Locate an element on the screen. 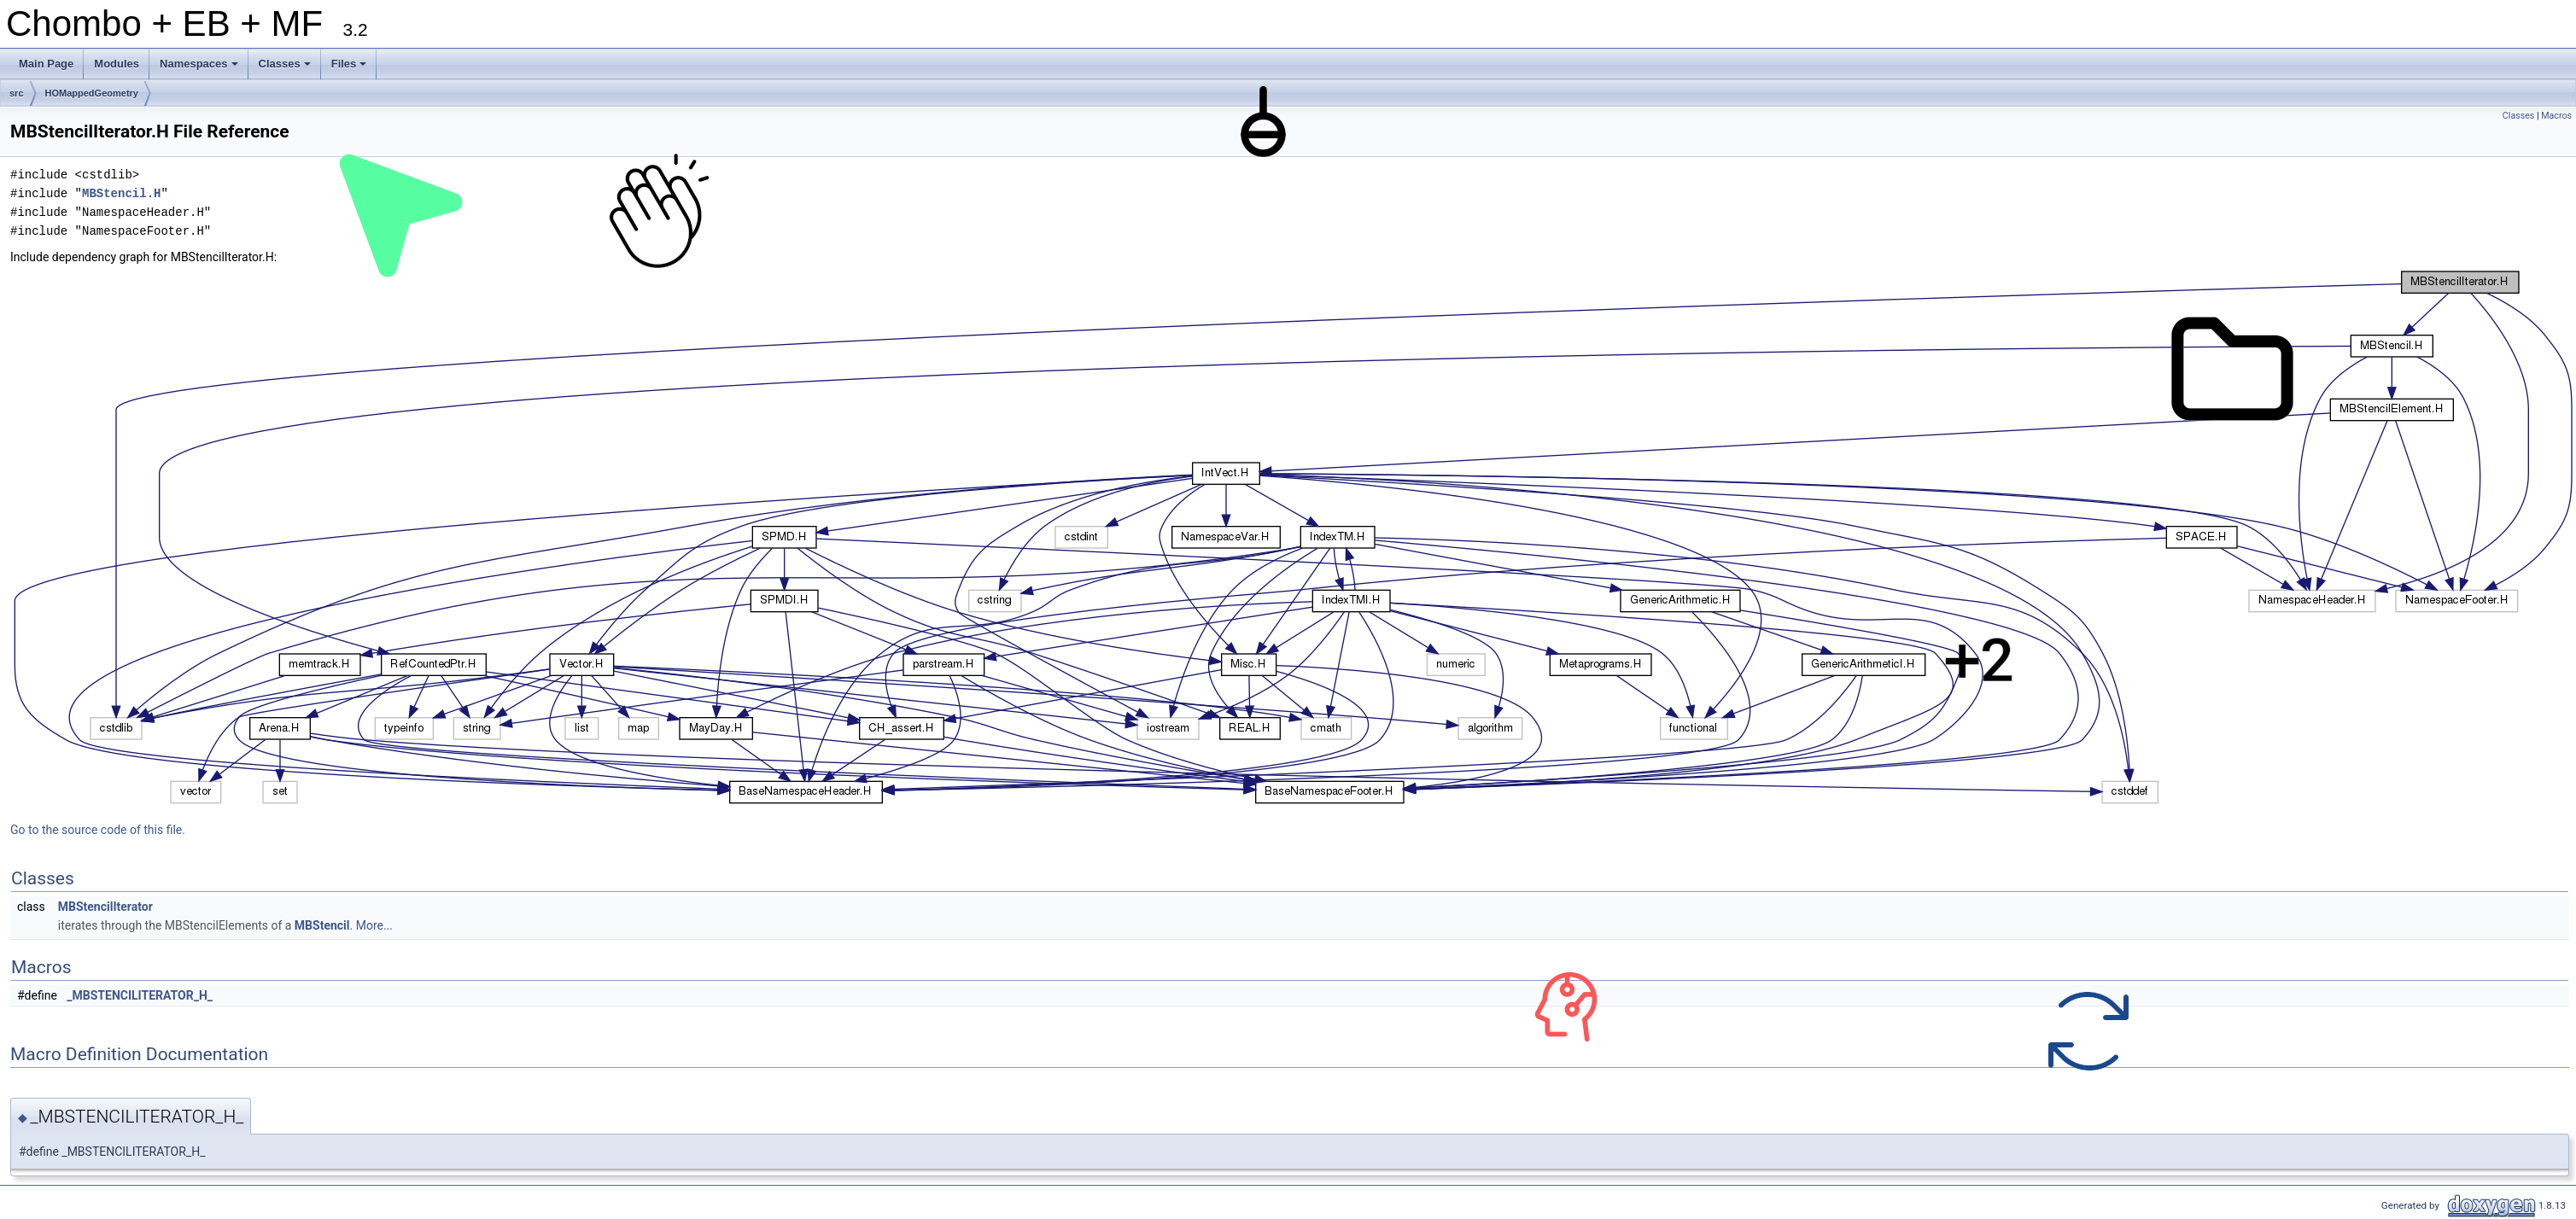  increase exposure by 2 stops in photo editing is located at coordinates (1978, 661).